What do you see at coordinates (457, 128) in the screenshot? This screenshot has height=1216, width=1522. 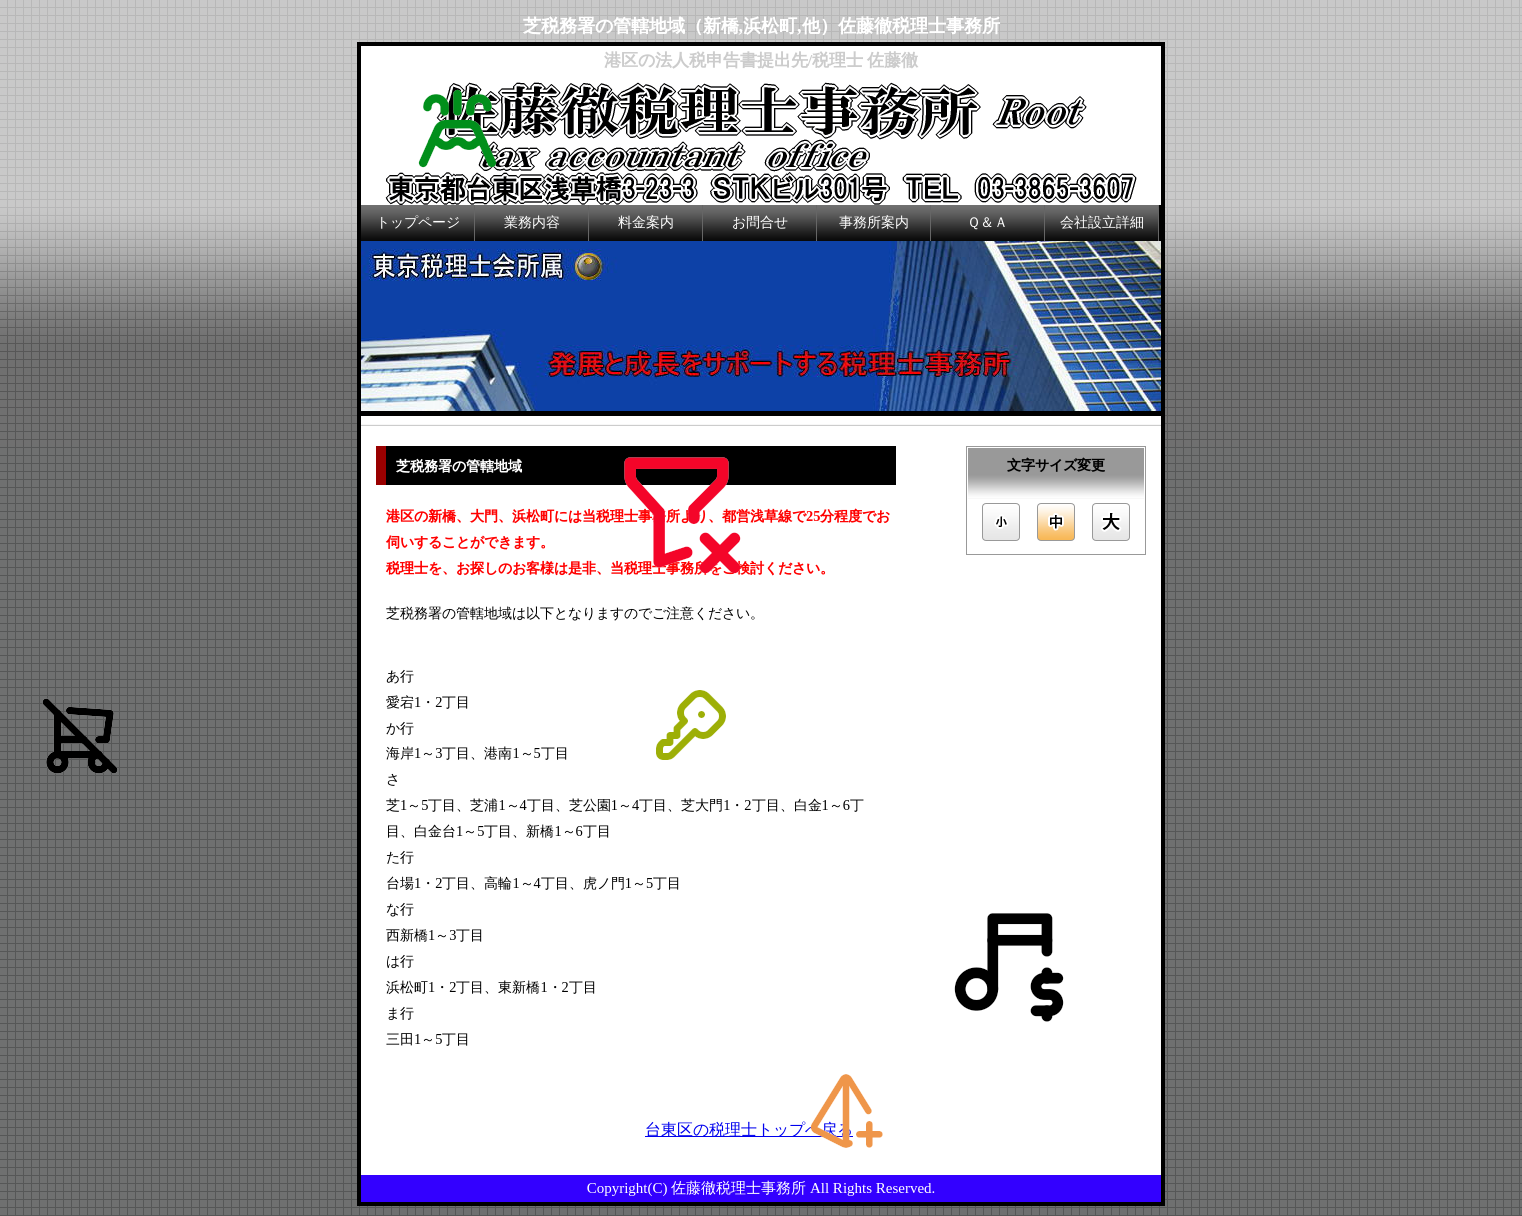 I see `indicates volcanic or geothermal activity` at bounding box center [457, 128].